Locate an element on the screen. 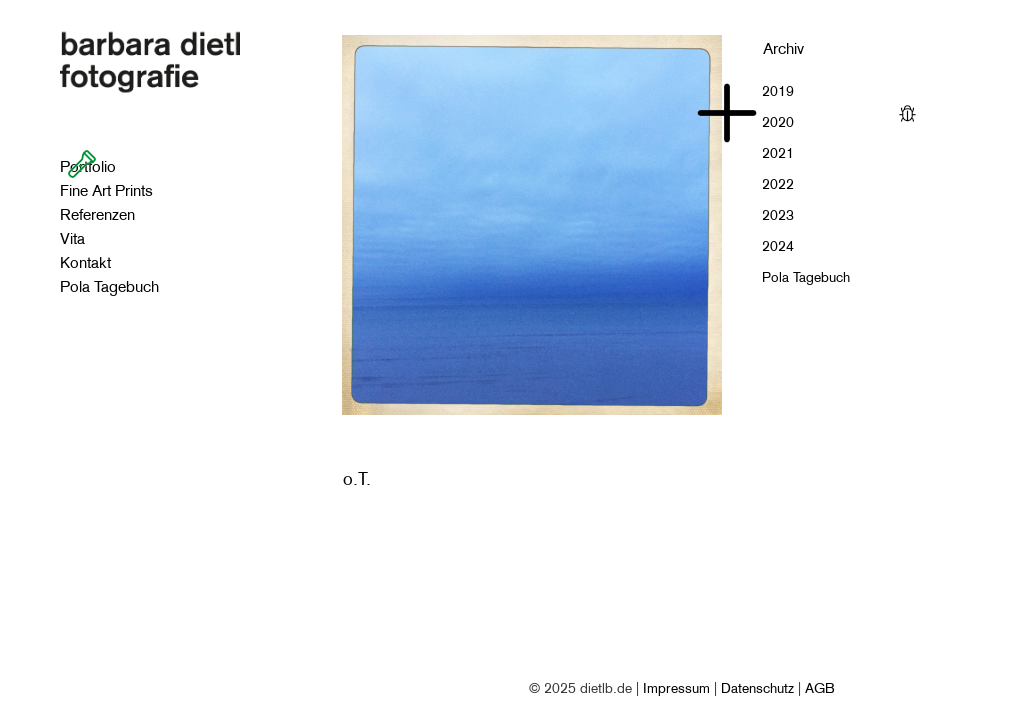 The height and width of the screenshot is (720, 1024). report a bug or issue is located at coordinates (907, 113).